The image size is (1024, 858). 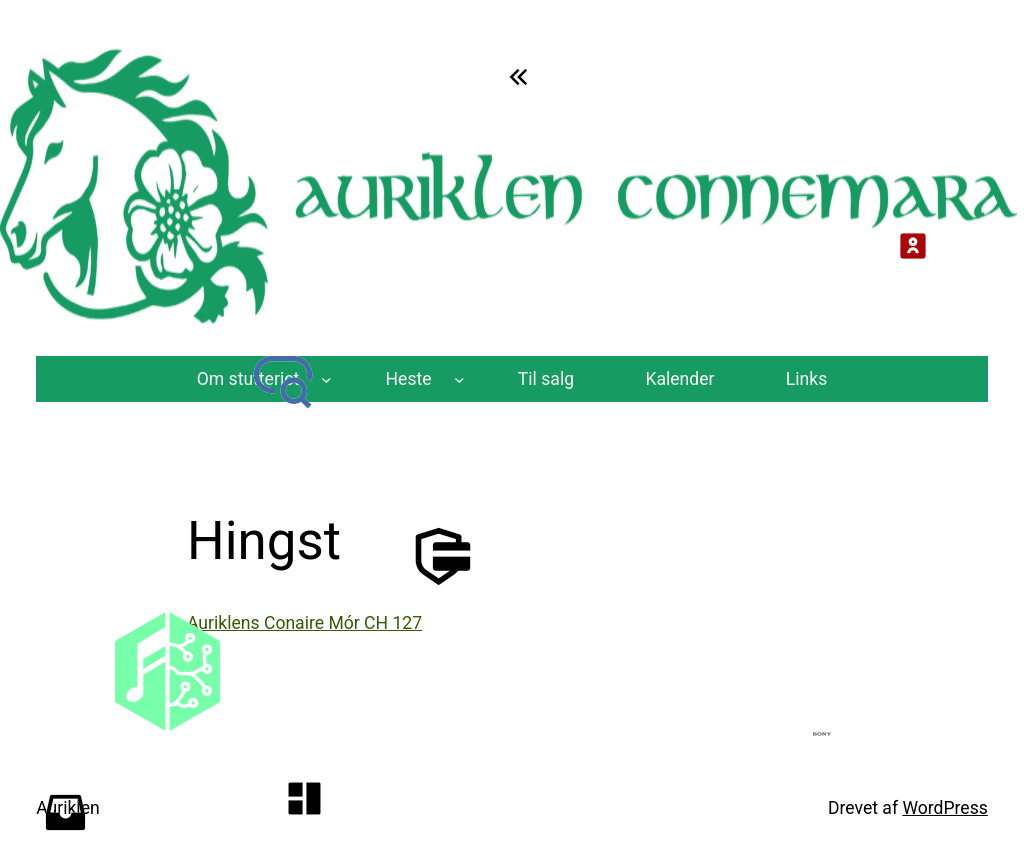 What do you see at coordinates (304, 798) in the screenshot?
I see `switch to grid layout view` at bounding box center [304, 798].